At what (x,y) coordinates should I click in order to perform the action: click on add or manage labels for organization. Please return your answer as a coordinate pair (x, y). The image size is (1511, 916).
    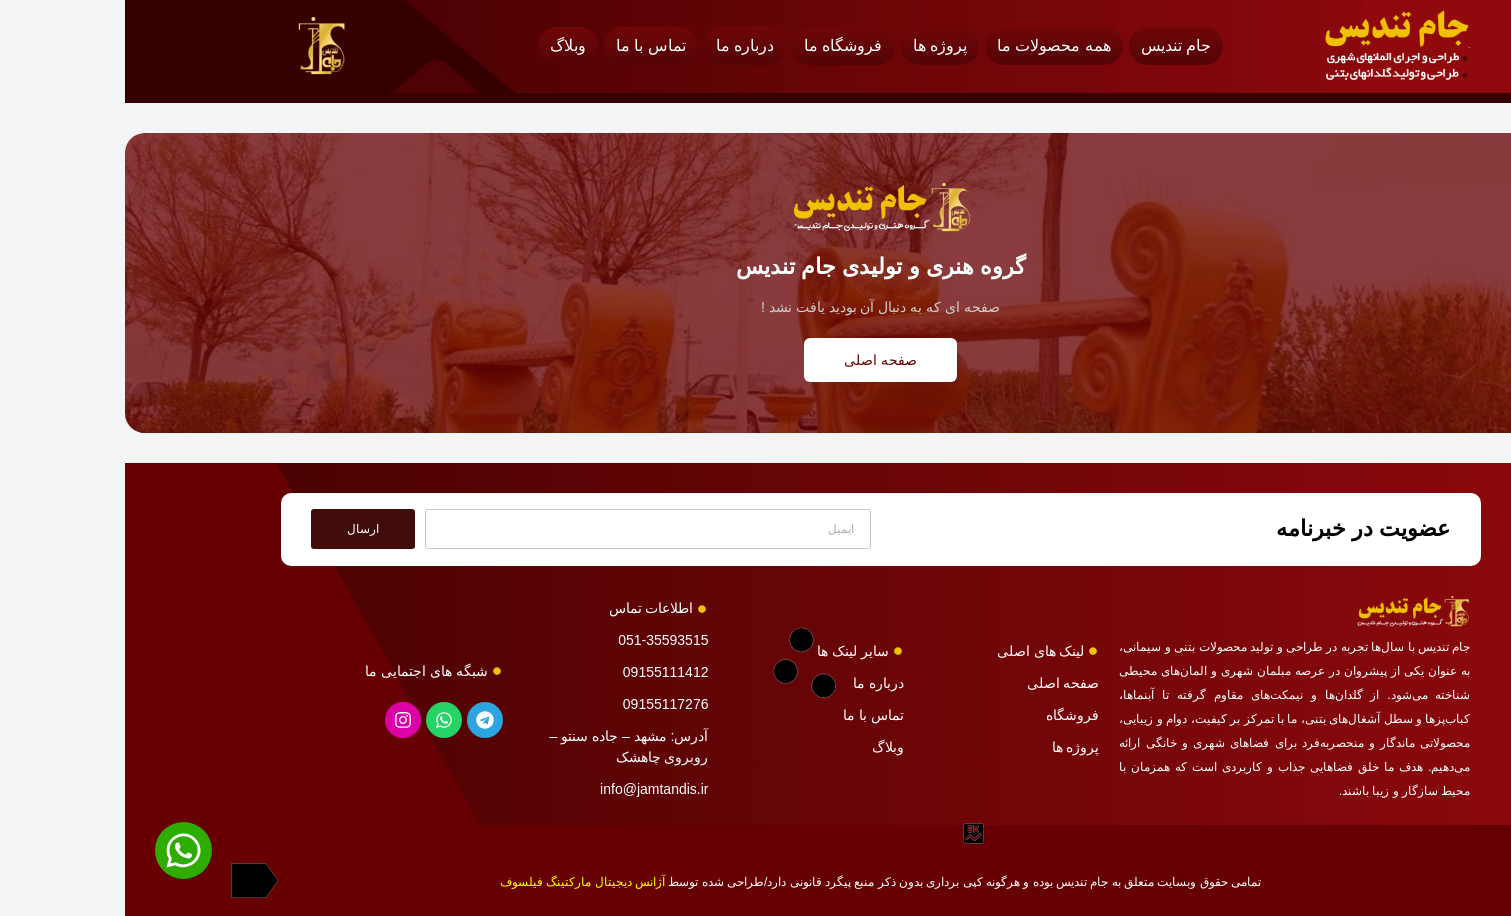
    Looking at the image, I should click on (253, 880).